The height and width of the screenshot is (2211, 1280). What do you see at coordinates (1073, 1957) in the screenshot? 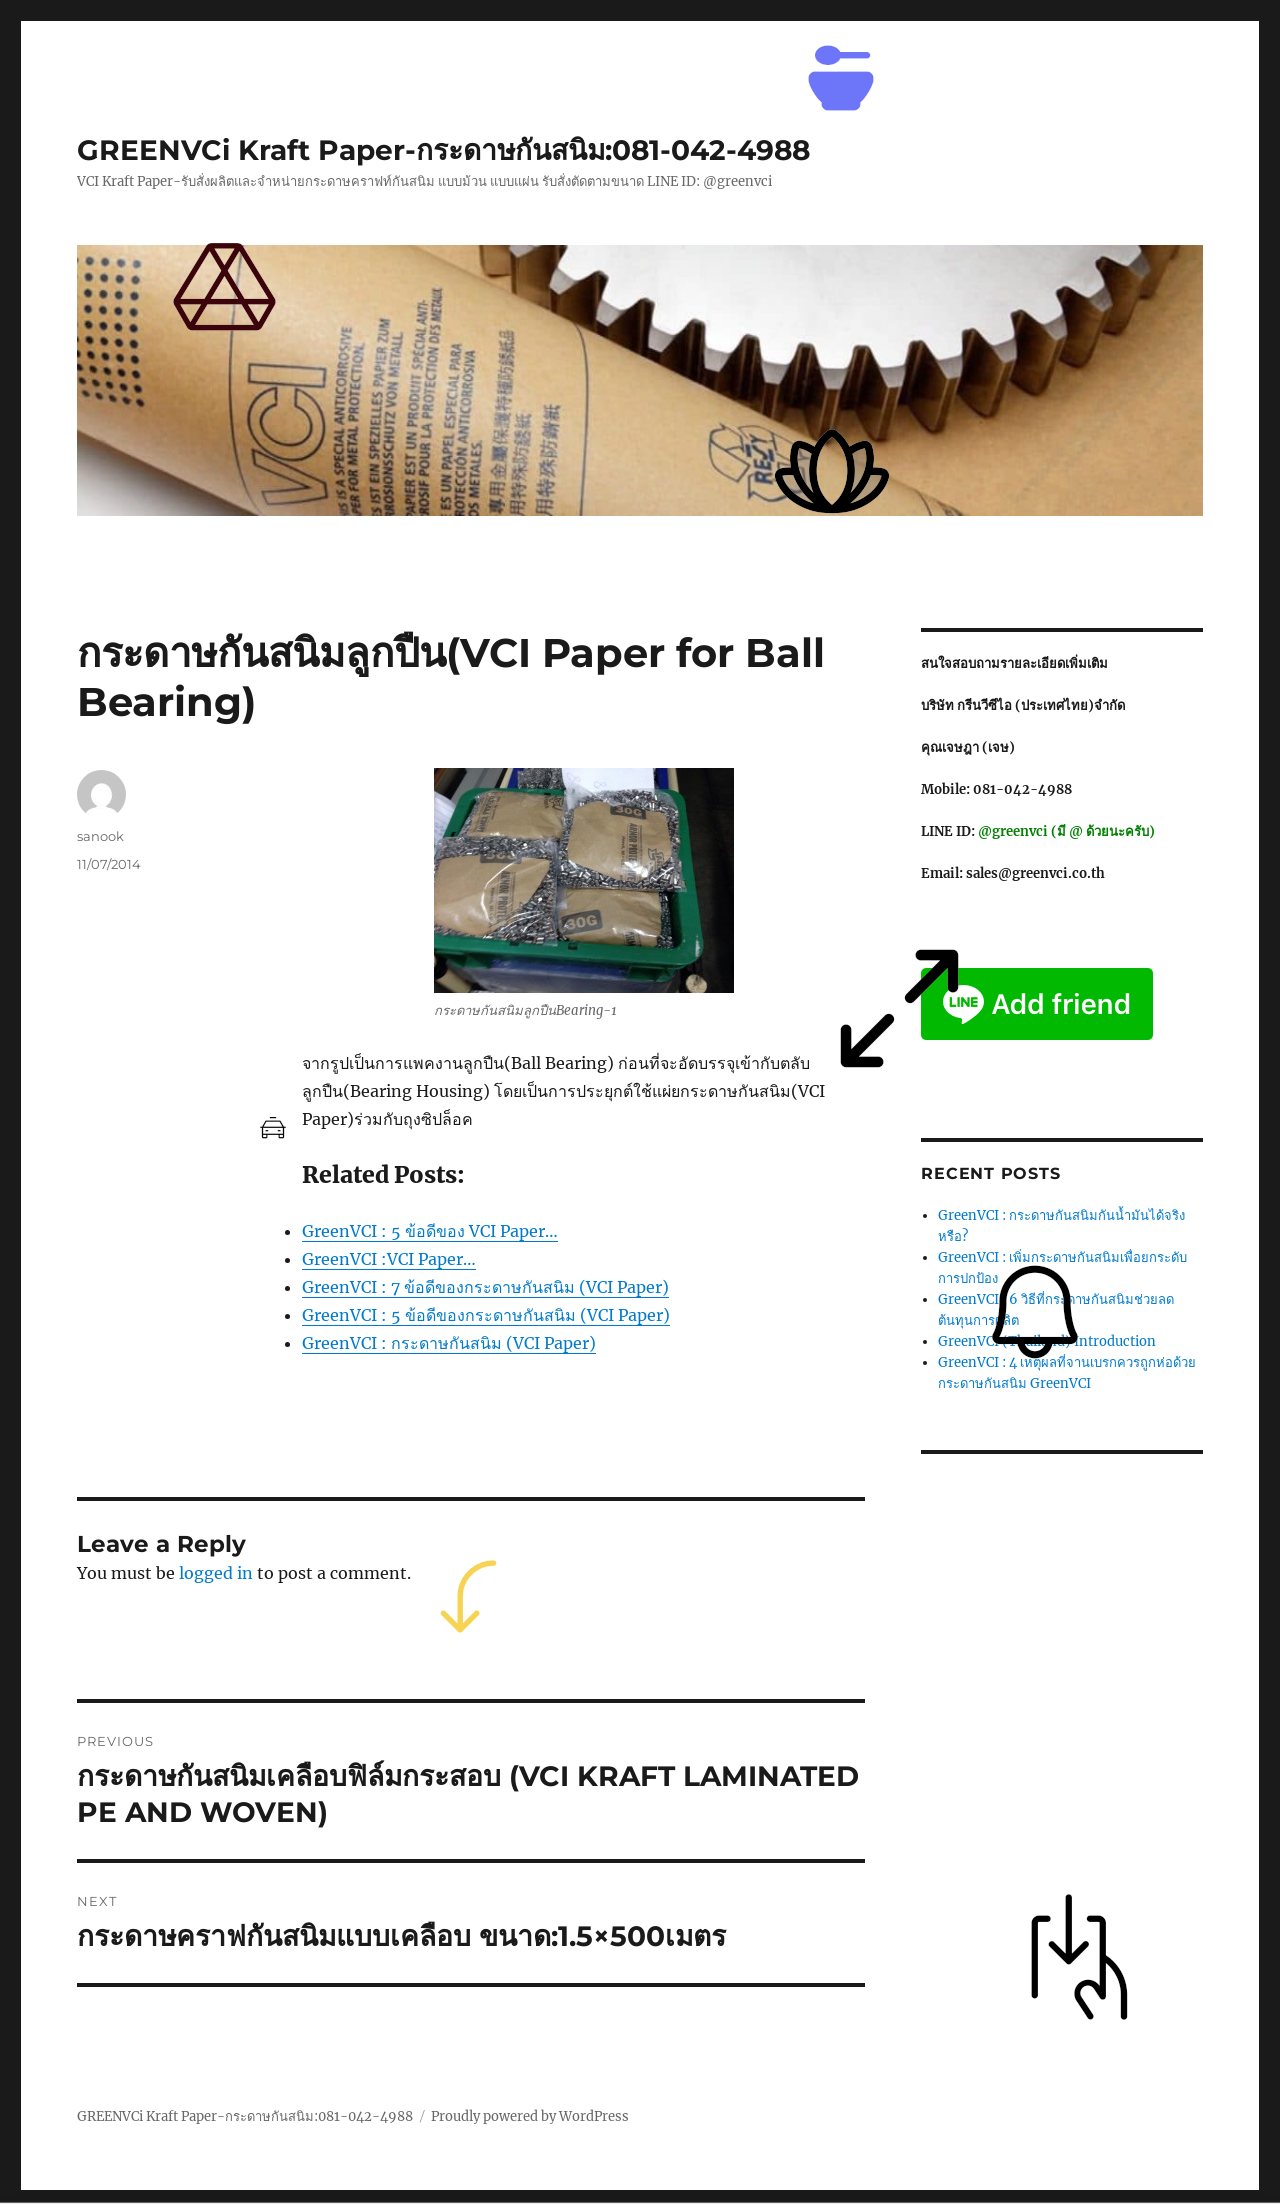
I see `withdraw funds or cash out` at bounding box center [1073, 1957].